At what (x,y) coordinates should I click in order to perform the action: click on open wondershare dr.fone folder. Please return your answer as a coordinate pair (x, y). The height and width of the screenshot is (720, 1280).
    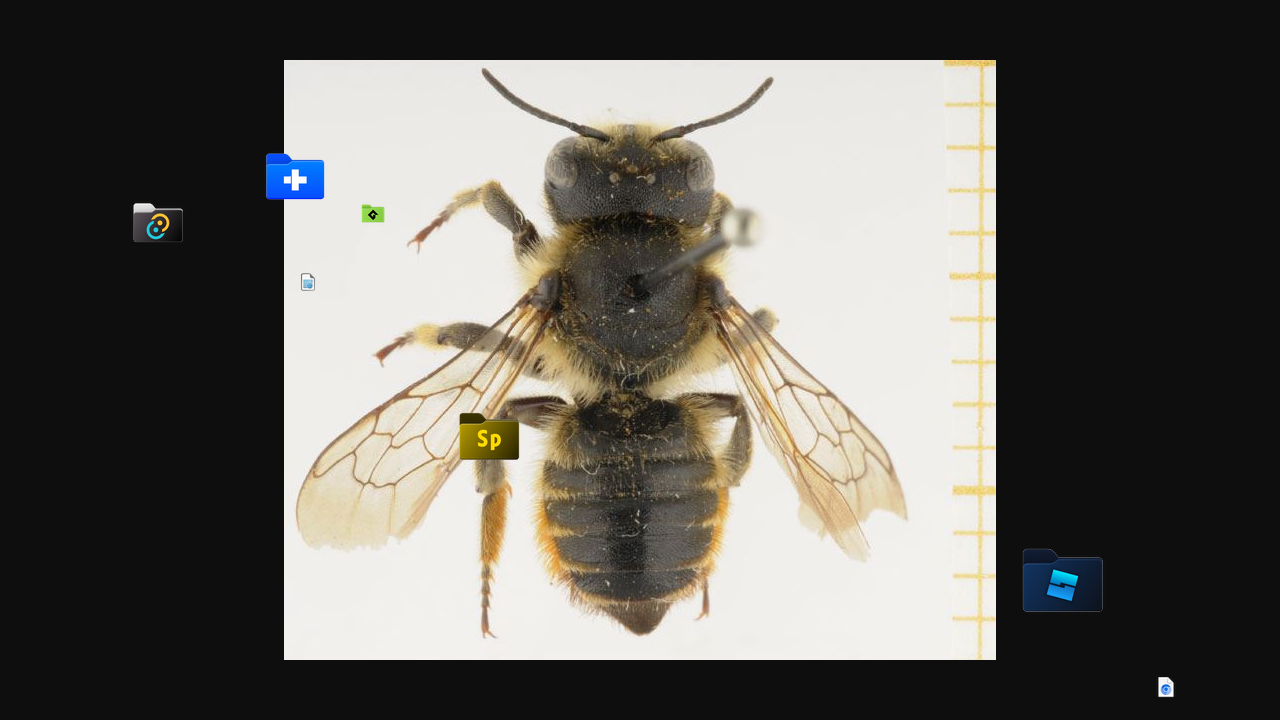
    Looking at the image, I should click on (295, 178).